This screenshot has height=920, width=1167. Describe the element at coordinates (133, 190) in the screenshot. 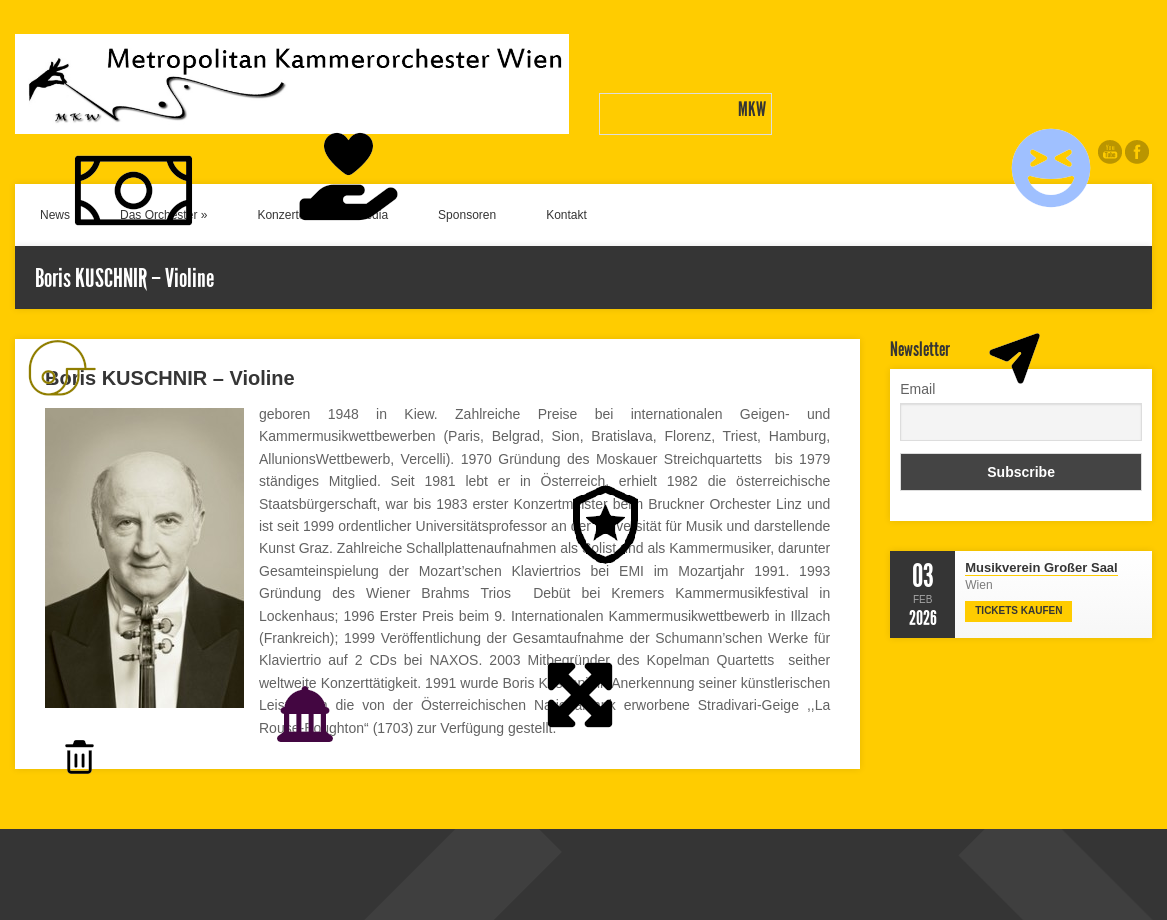

I see `view your account balance` at that location.